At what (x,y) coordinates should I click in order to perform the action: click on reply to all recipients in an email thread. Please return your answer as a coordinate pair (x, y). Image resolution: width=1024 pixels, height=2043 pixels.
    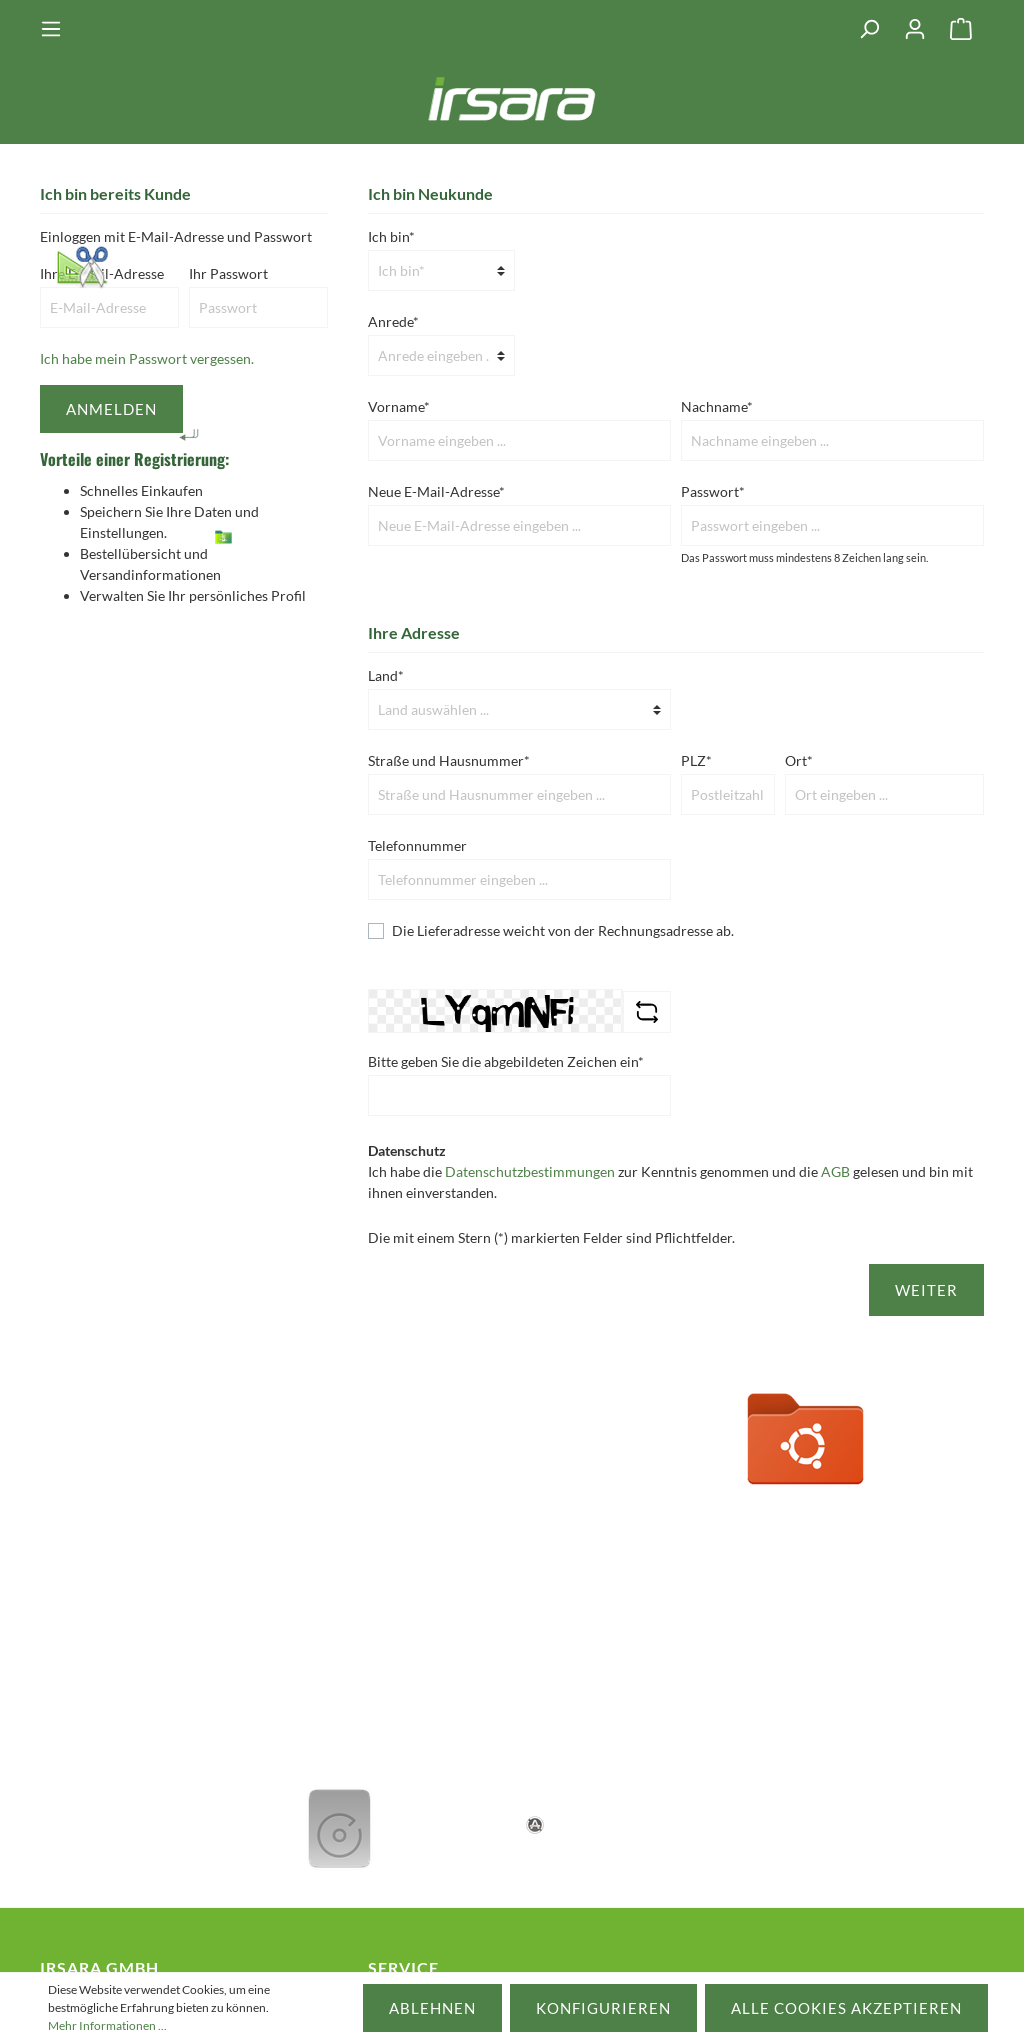
    Looking at the image, I should click on (188, 433).